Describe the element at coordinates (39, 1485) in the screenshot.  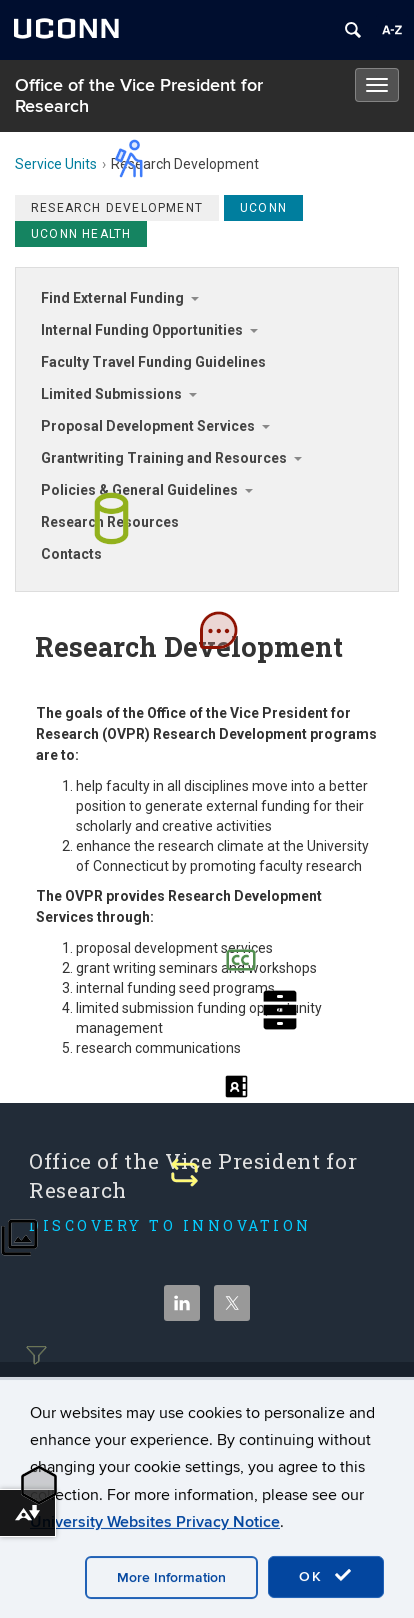
I see `generic shape or container element` at that location.